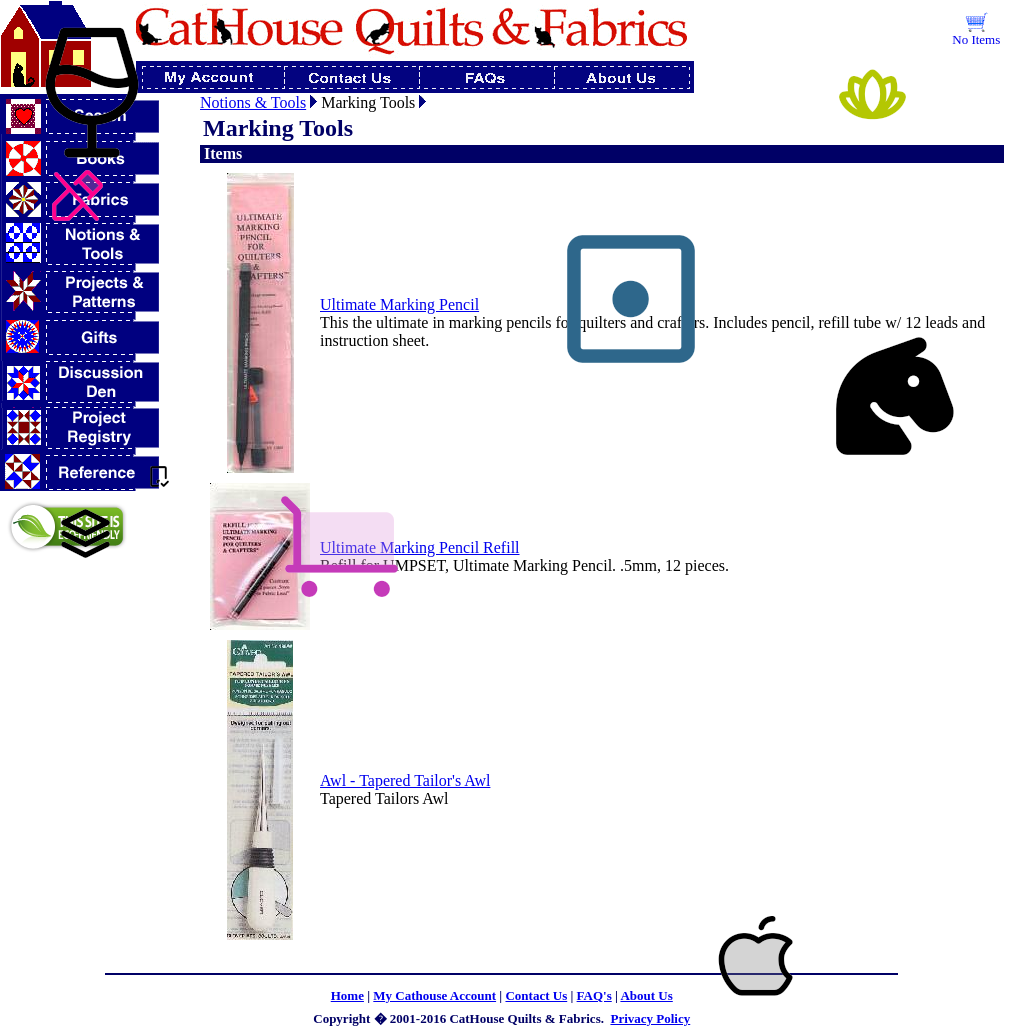  What do you see at coordinates (92, 88) in the screenshot?
I see `browse wine or beverage options` at bounding box center [92, 88].